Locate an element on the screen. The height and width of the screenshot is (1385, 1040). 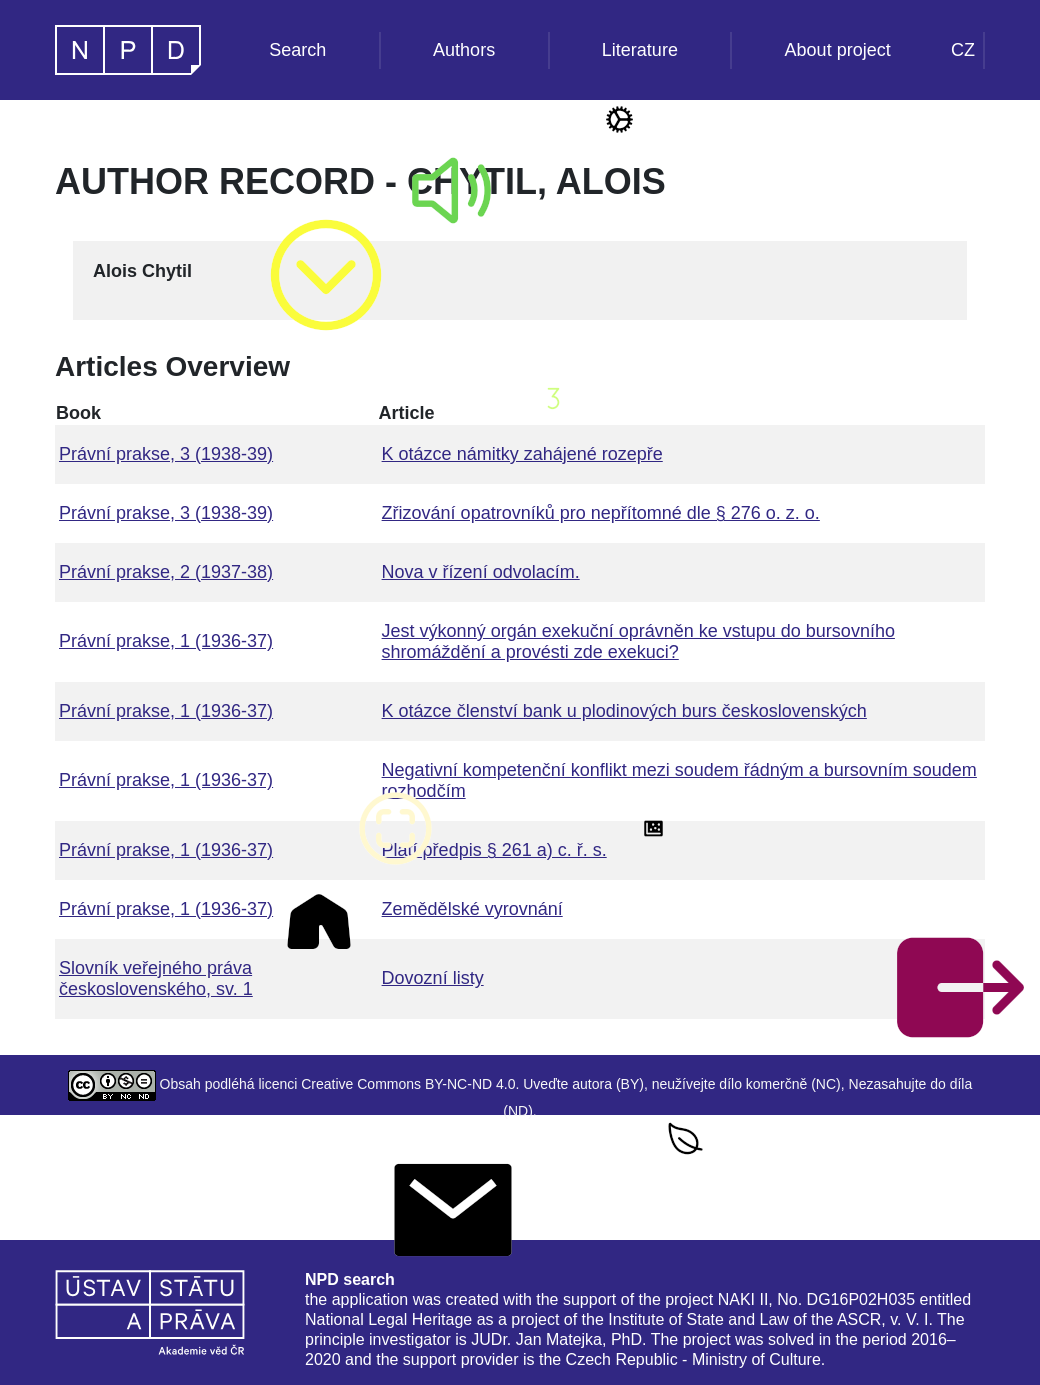
expand to show more content is located at coordinates (326, 275).